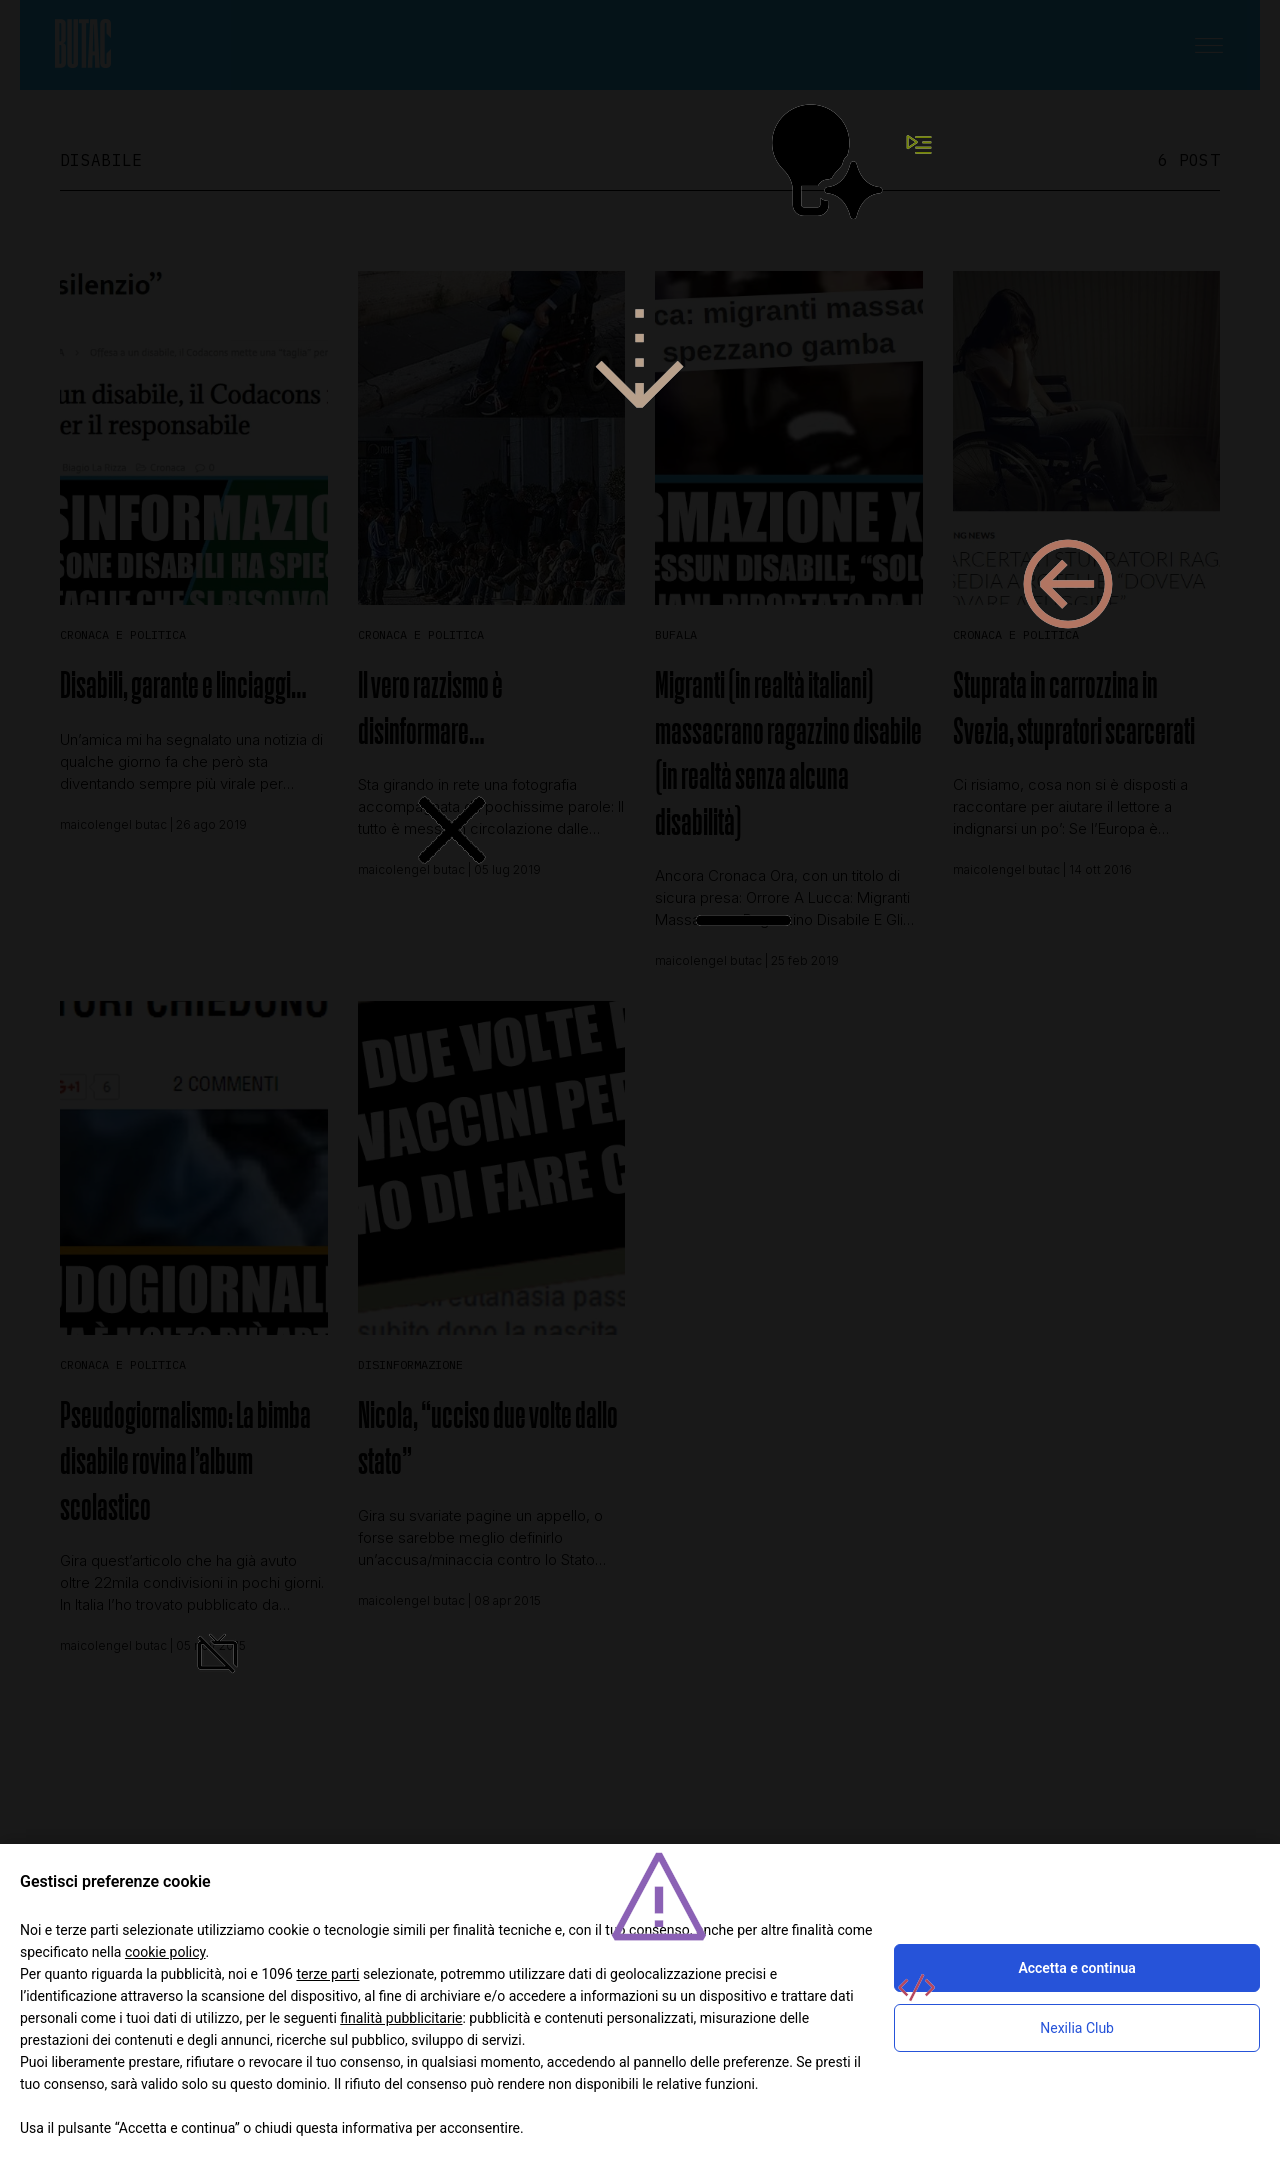  Describe the element at coordinates (1068, 584) in the screenshot. I see `go back to the previous page` at that location.